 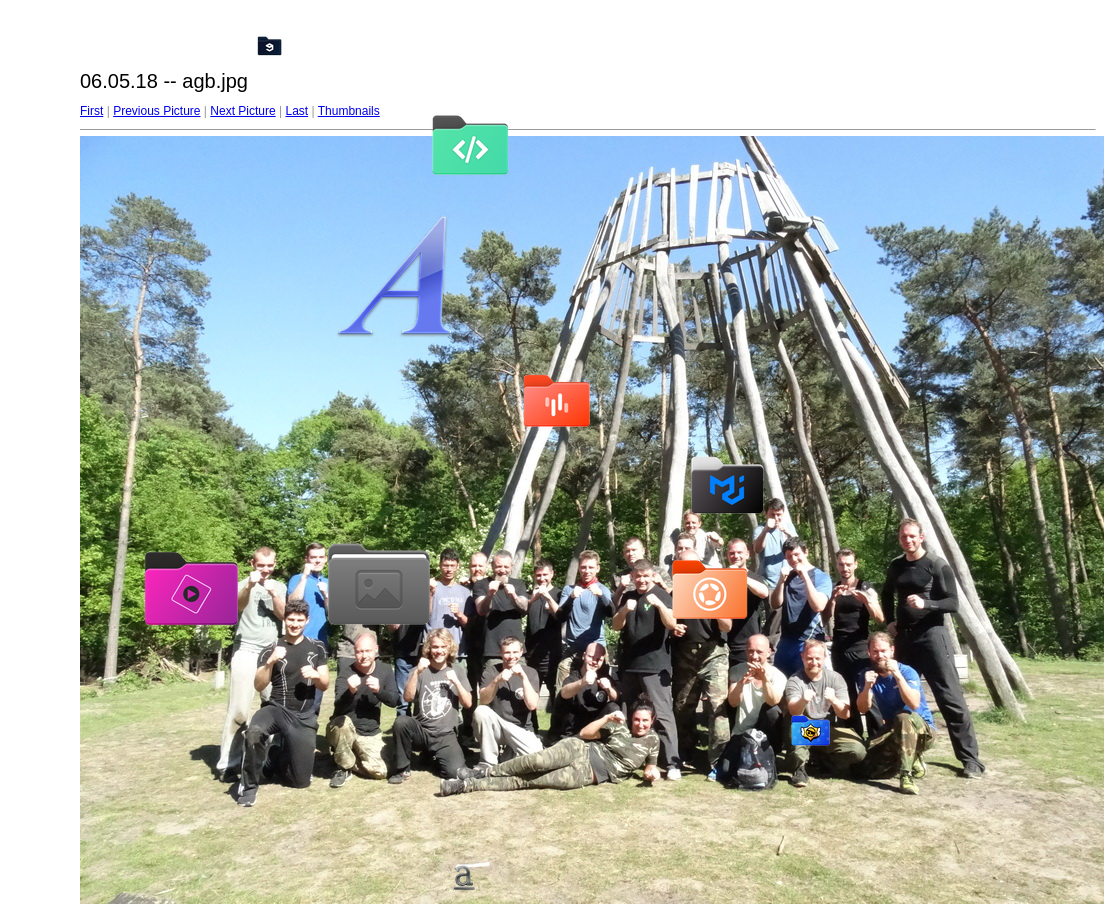 I want to click on open programming projects folder, so click(x=470, y=147).